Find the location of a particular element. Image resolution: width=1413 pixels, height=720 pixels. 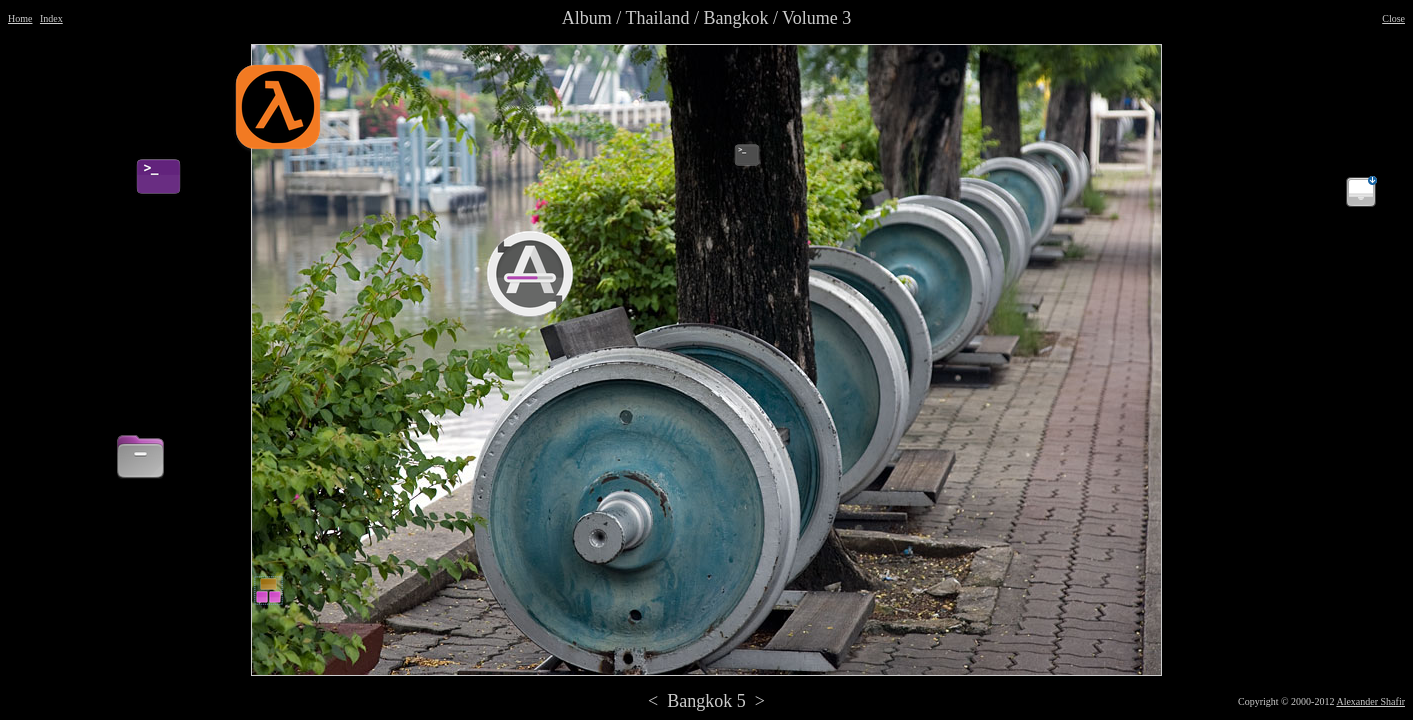

open the file manager is located at coordinates (140, 456).